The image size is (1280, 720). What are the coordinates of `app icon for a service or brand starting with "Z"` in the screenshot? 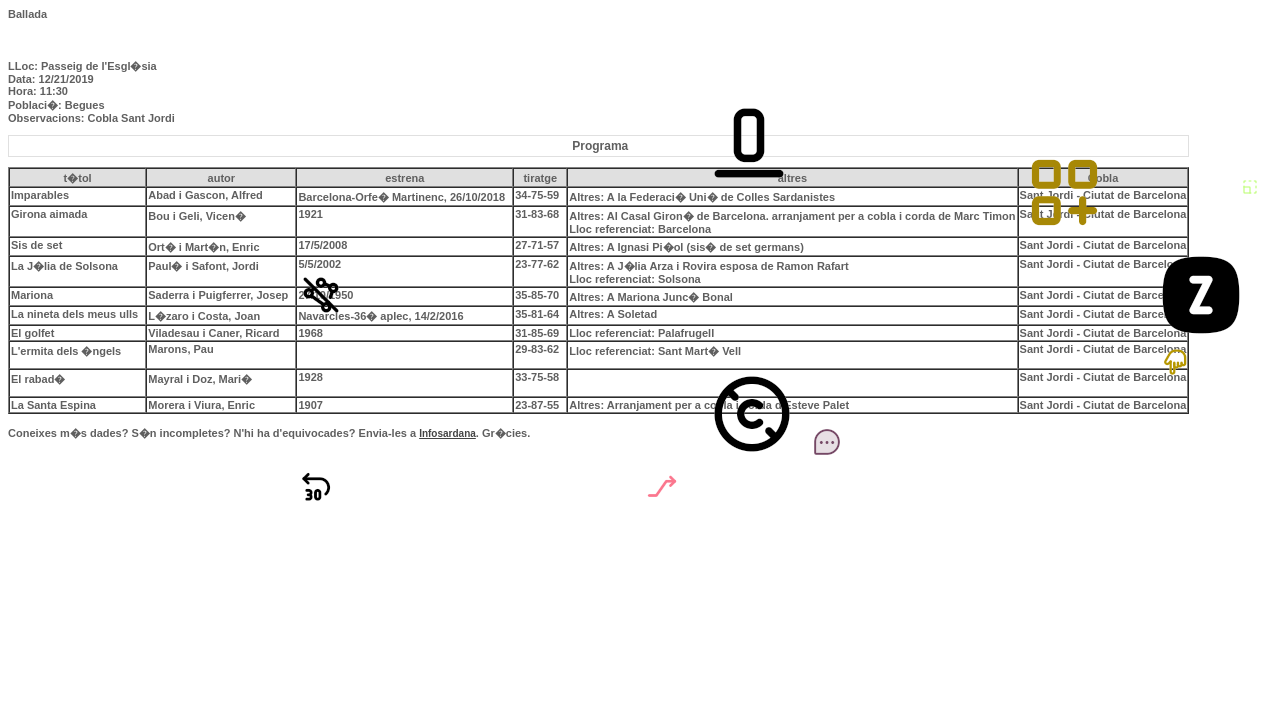 It's located at (1201, 295).